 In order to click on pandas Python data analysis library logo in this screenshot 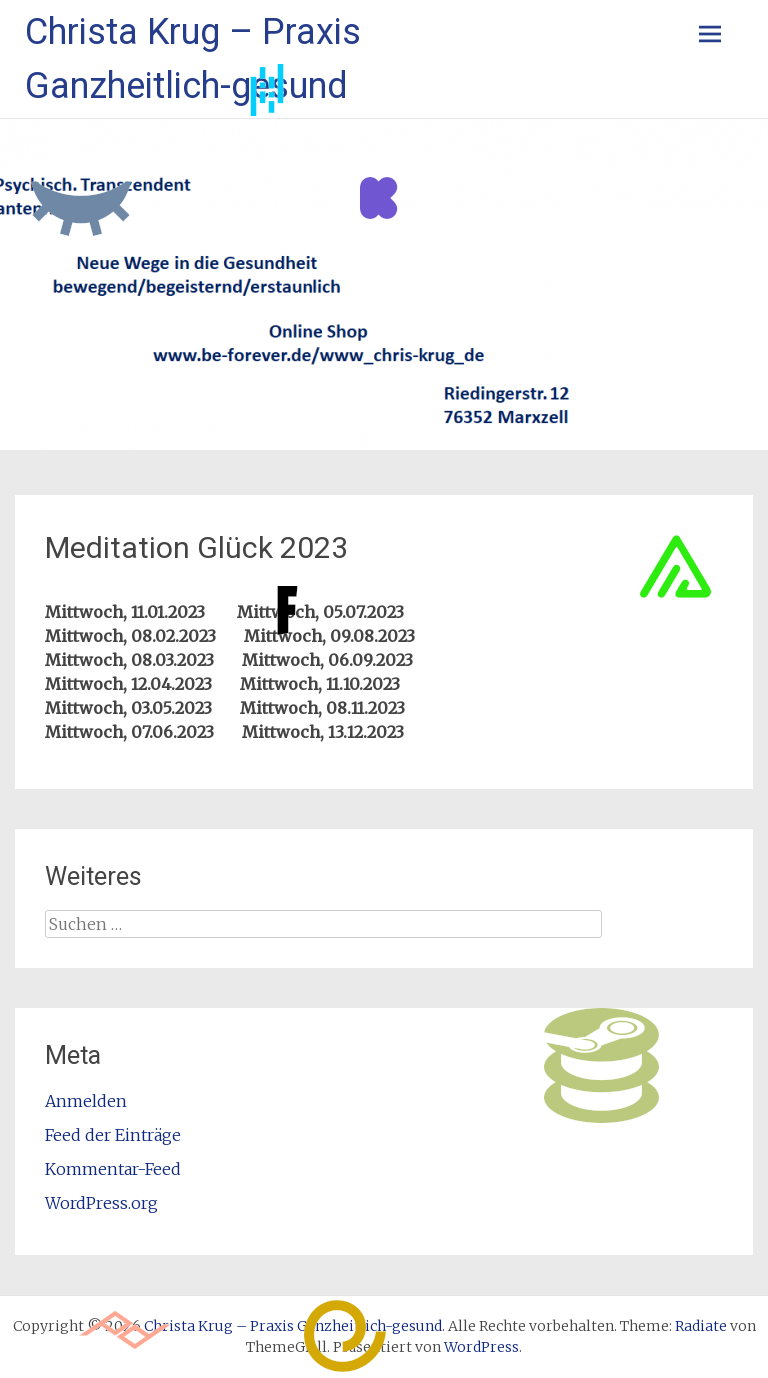, I will do `click(267, 90)`.